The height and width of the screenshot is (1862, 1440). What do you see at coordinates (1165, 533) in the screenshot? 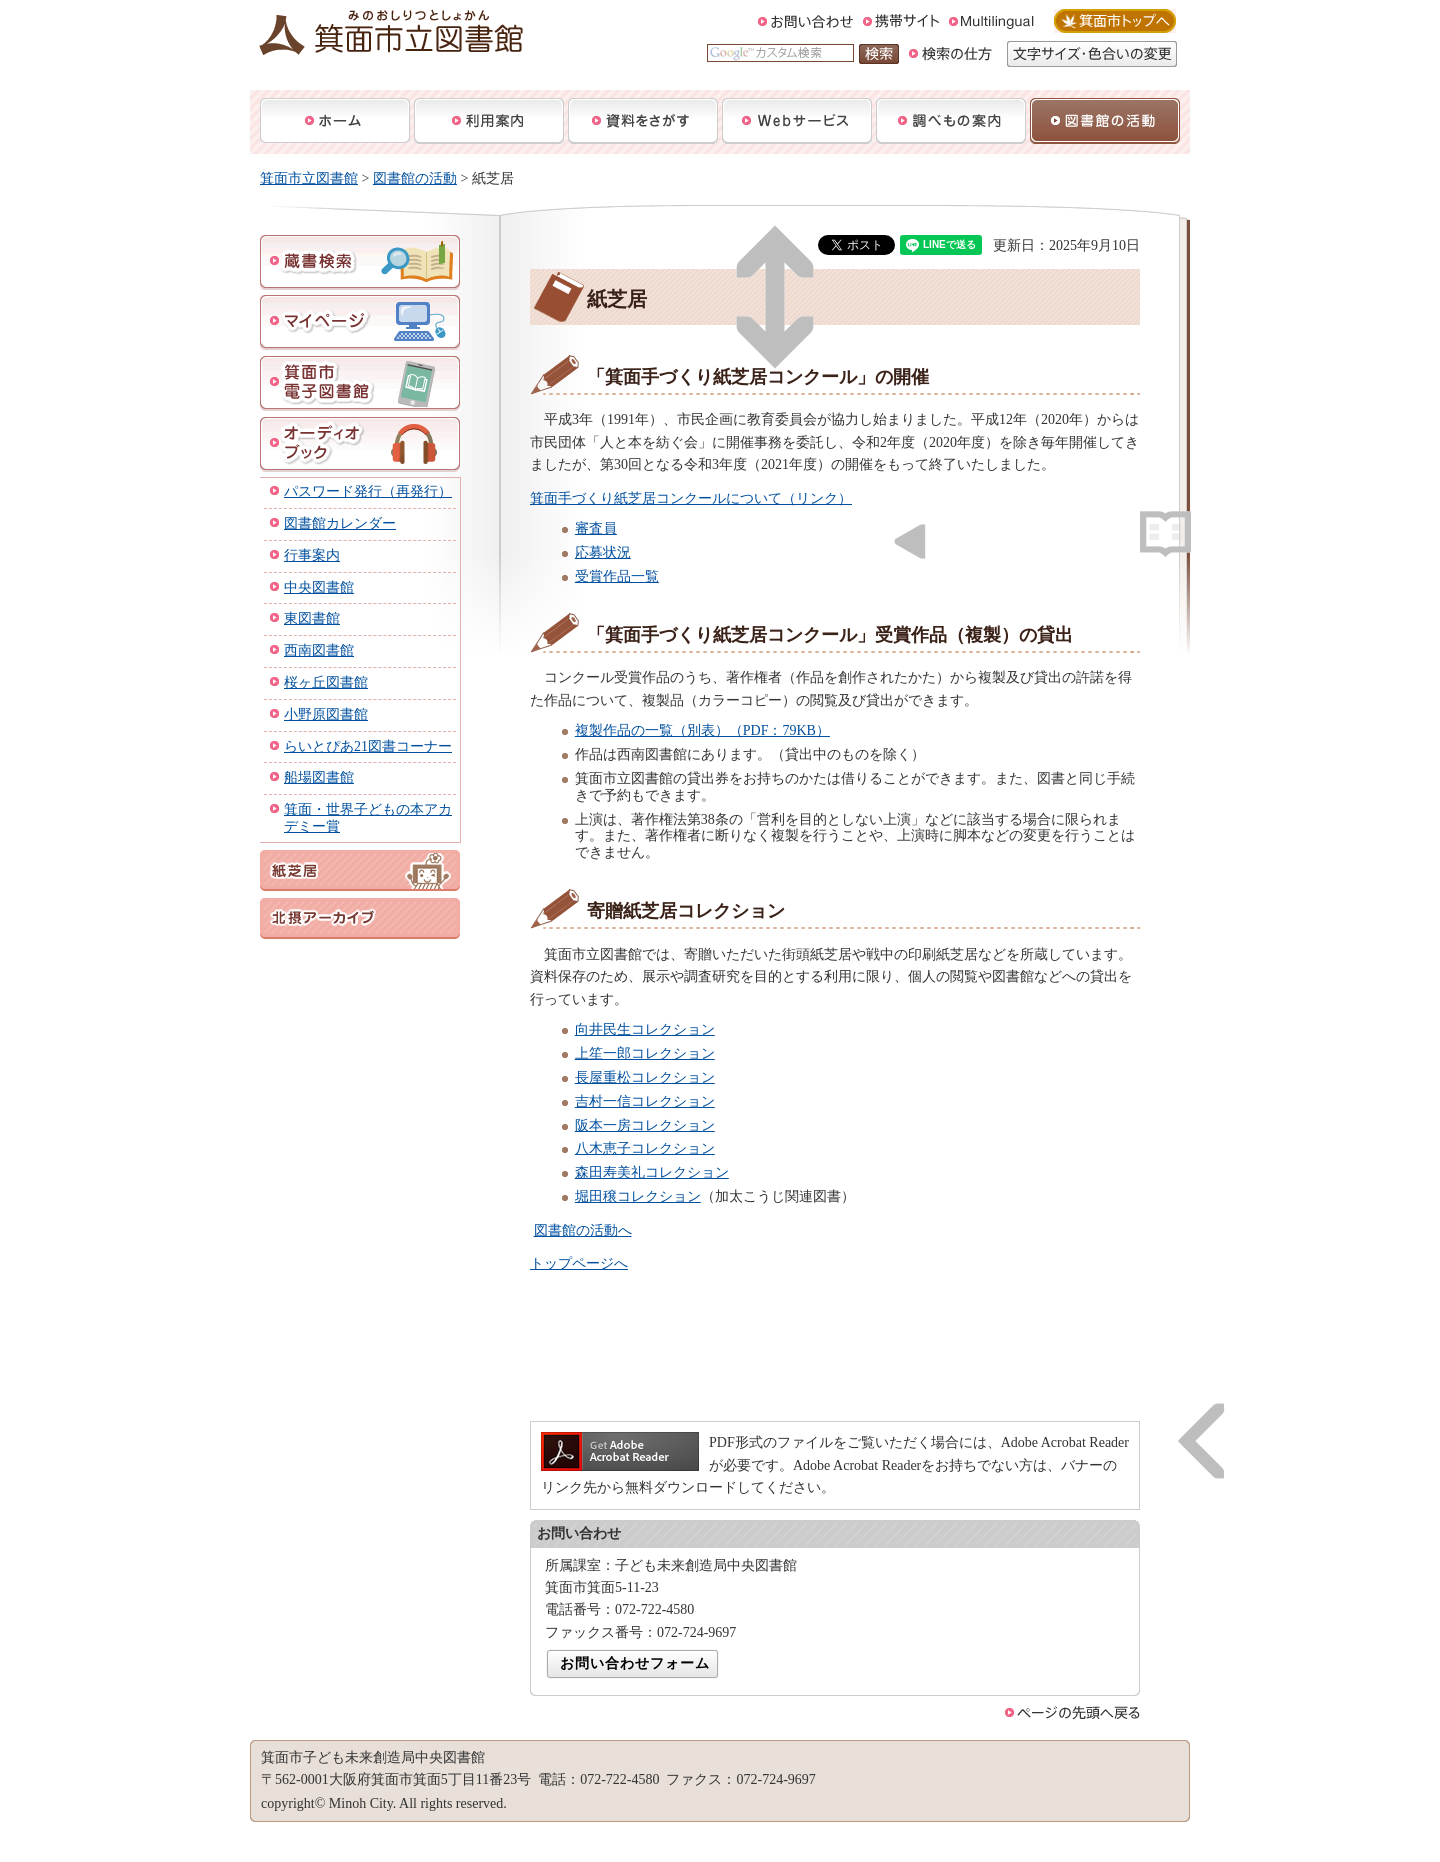
I see `switch to dual-page or side-by-side view` at bounding box center [1165, 533].